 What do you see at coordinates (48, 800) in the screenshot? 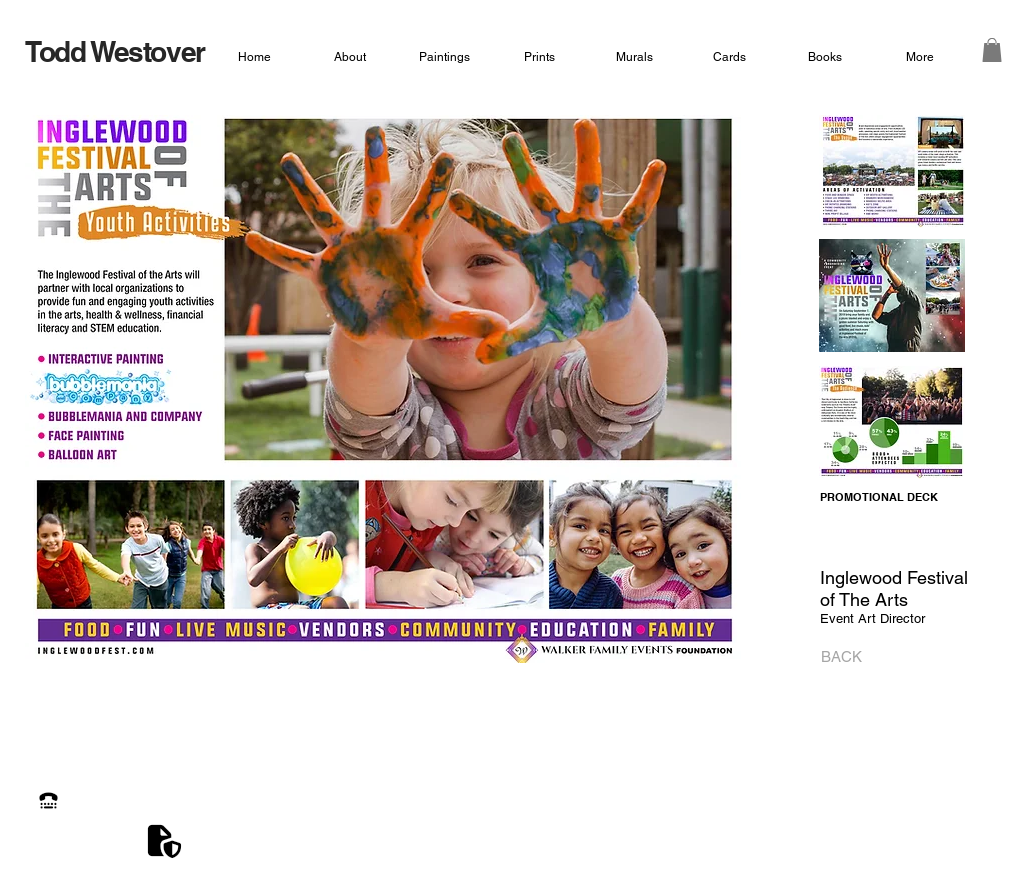
I see `enable tty/tdd accessibility for hearing-impaired calls` at bounding box center [48, 800].